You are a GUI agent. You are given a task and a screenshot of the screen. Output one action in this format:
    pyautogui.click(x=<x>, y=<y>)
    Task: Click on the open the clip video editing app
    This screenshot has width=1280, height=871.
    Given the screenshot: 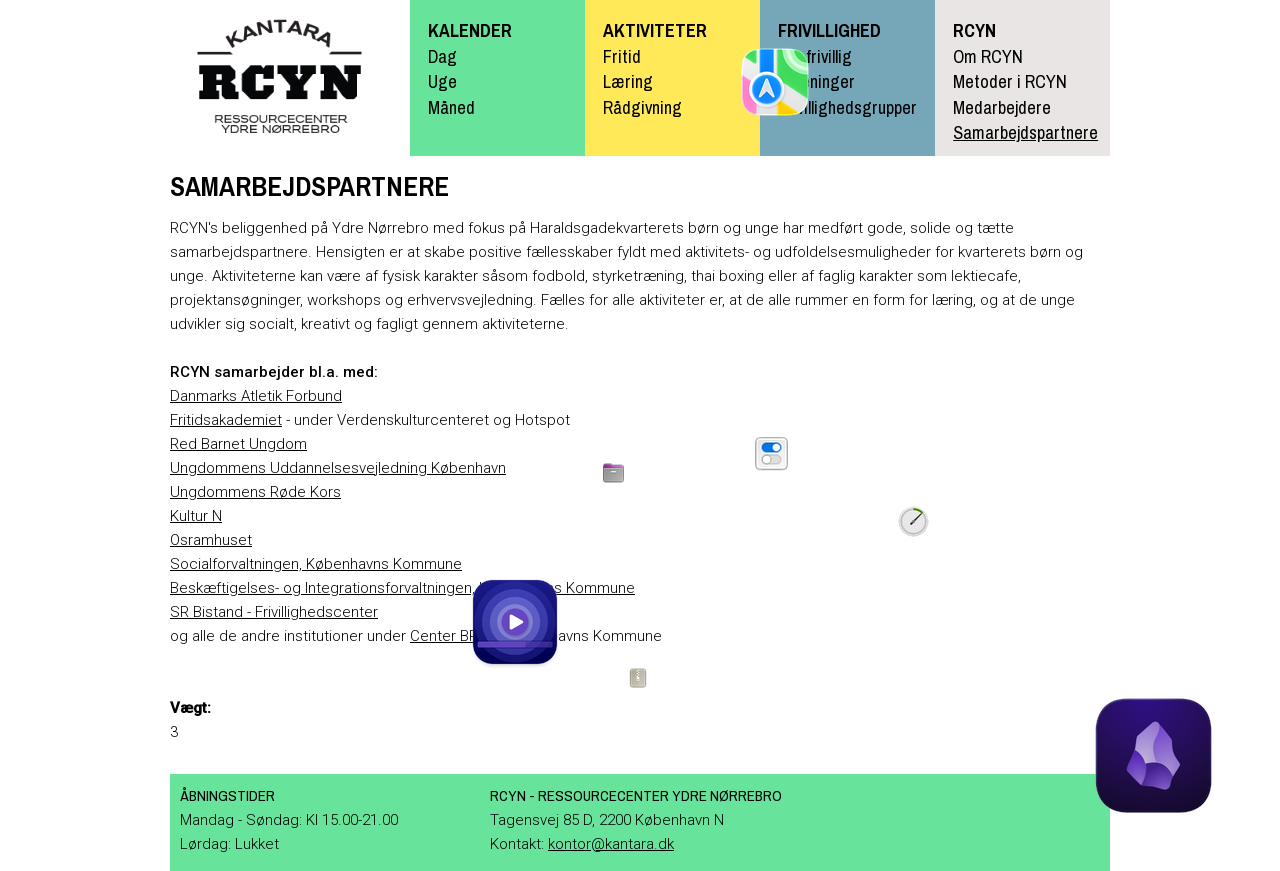 What is the action you would take?
    pyautogui.click(x=515, y=622)
    